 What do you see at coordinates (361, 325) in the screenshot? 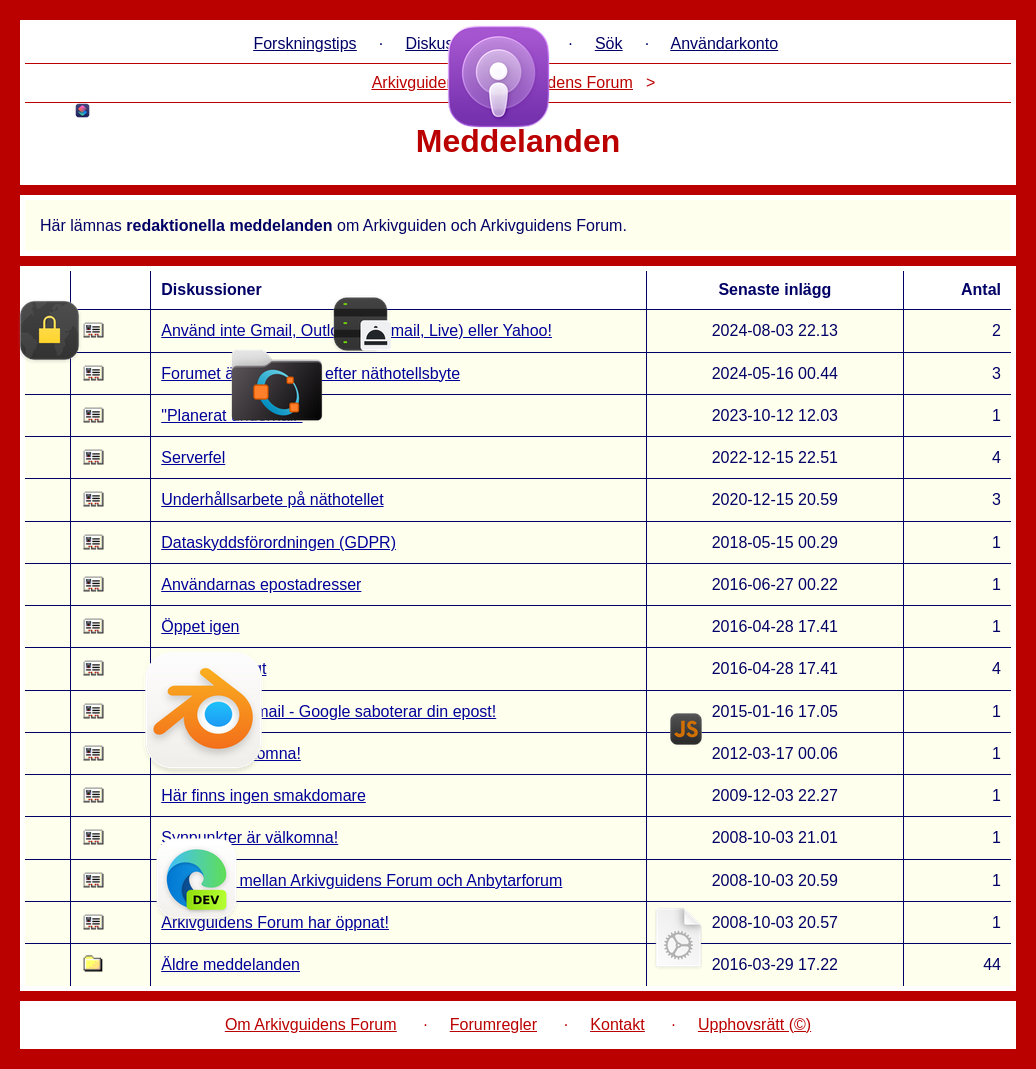
I see `configure network server discovery preferences` at bounding box center [361, 325].